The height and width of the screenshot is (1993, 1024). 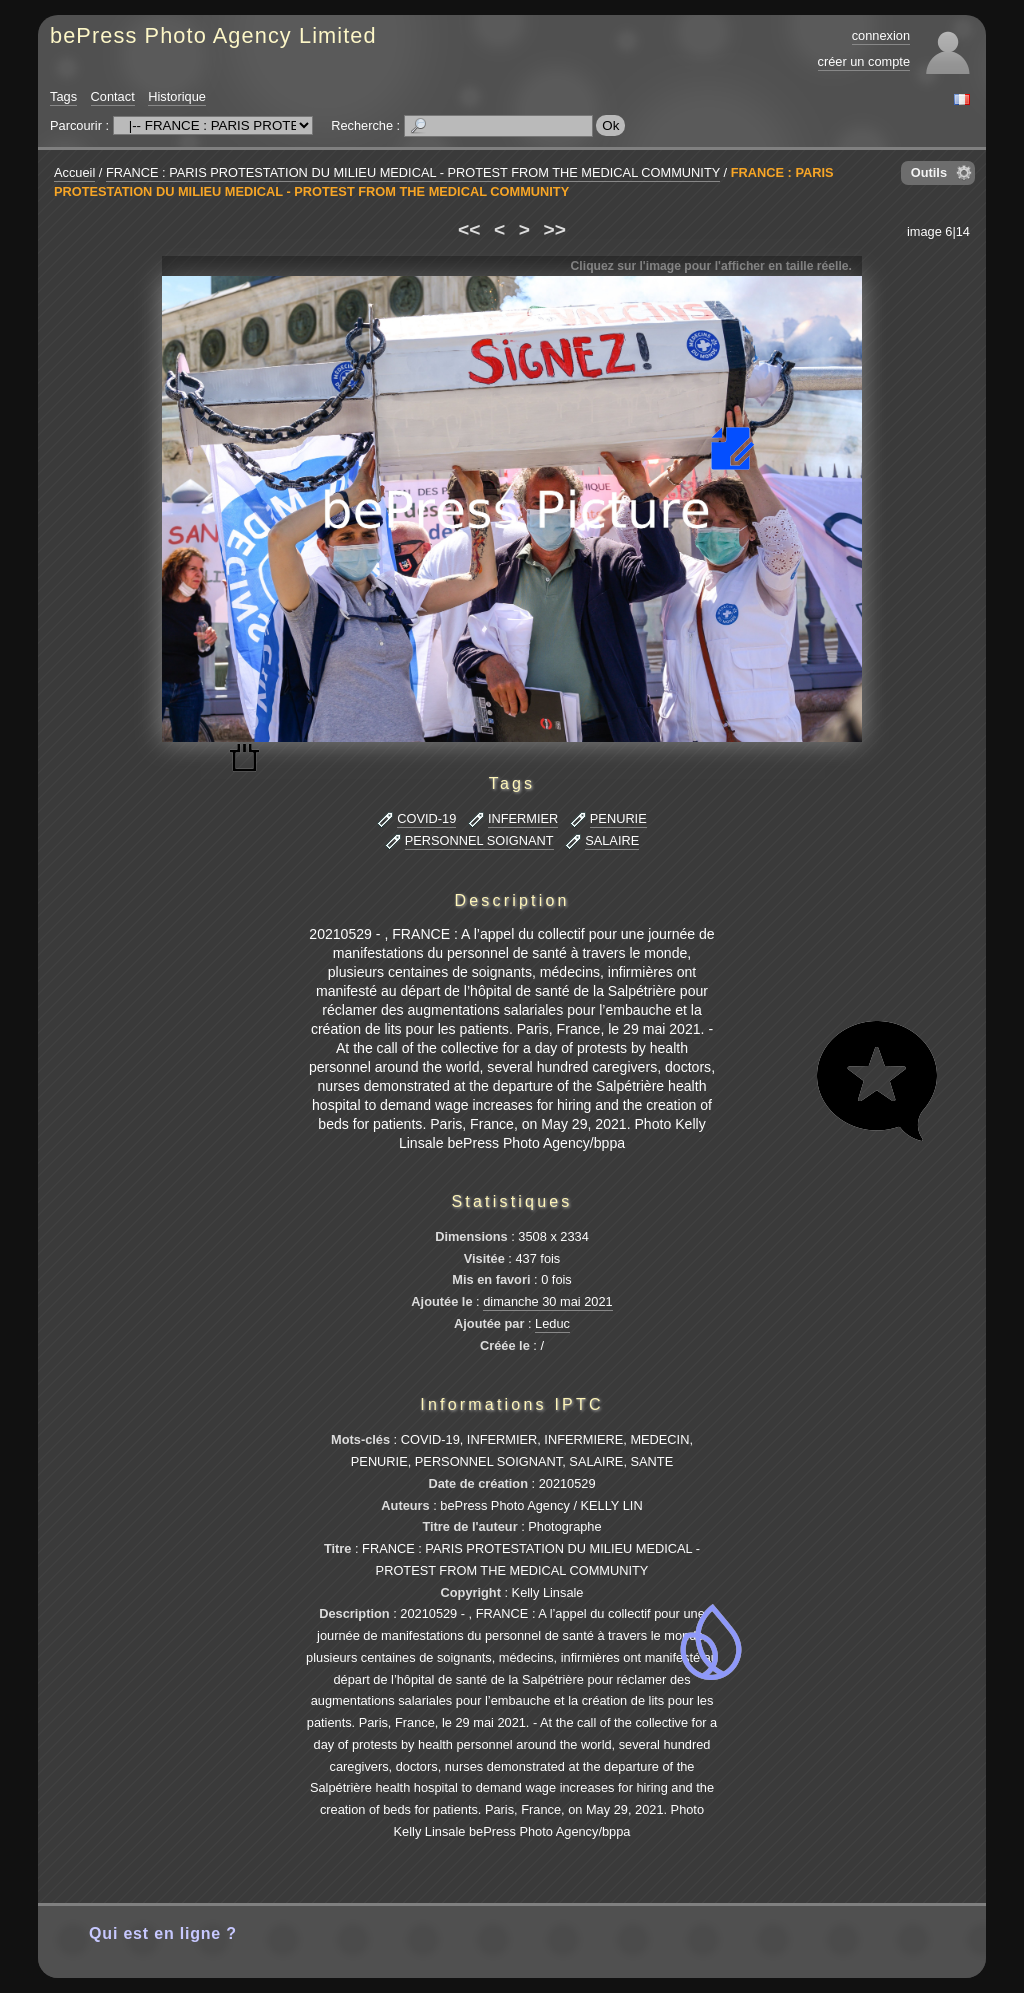 What do you see at coordinates (711, 1642) in the screenshot?
I see `access Firebase console or services` at bounding box center [711, 1642].